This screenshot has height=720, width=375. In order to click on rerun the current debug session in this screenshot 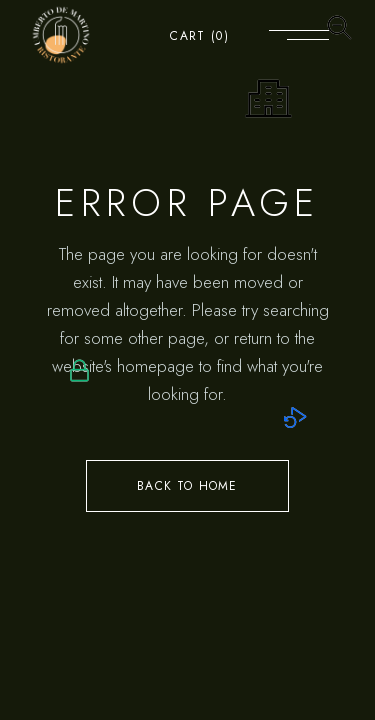, I will do `click(296, 416)`.